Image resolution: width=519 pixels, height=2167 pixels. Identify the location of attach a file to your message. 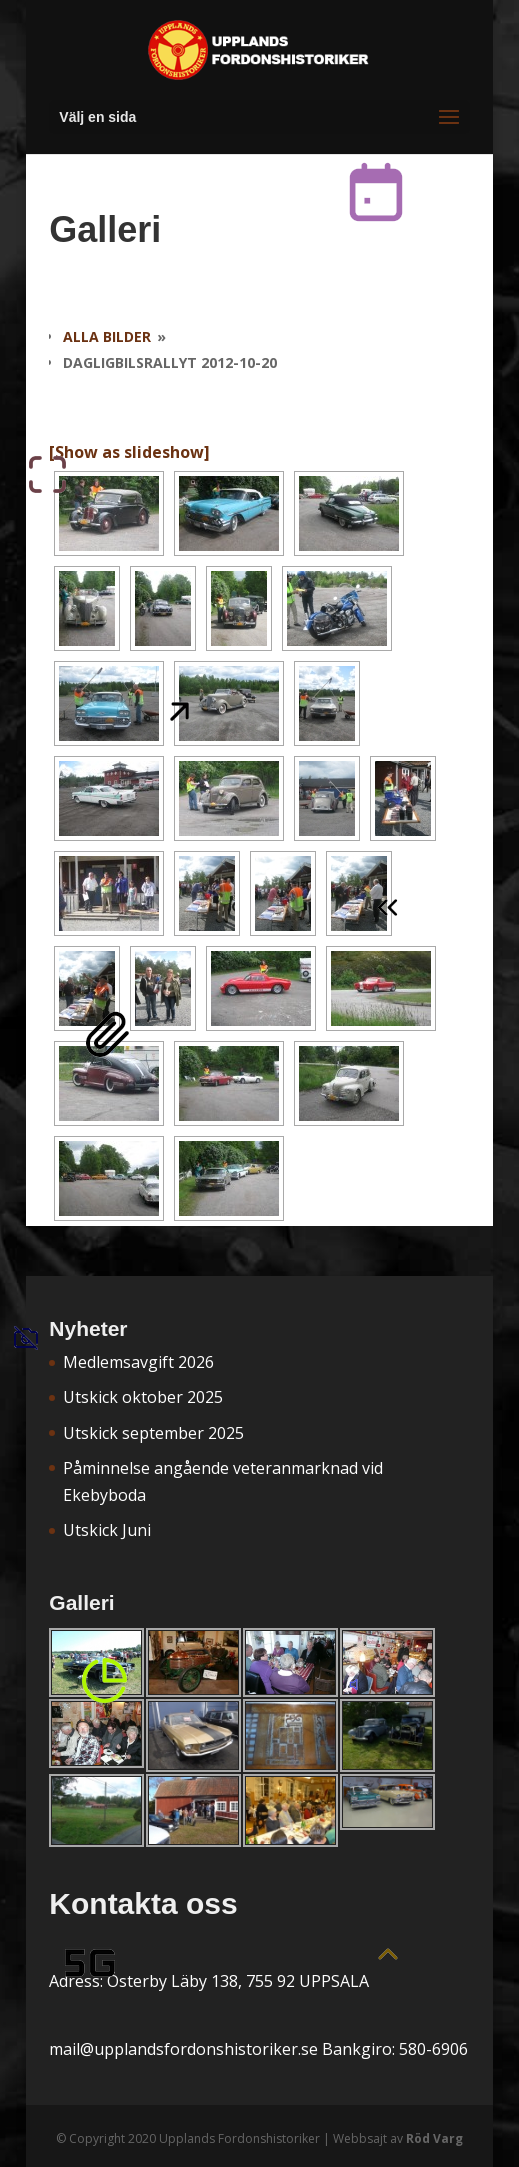
(108, 1035).